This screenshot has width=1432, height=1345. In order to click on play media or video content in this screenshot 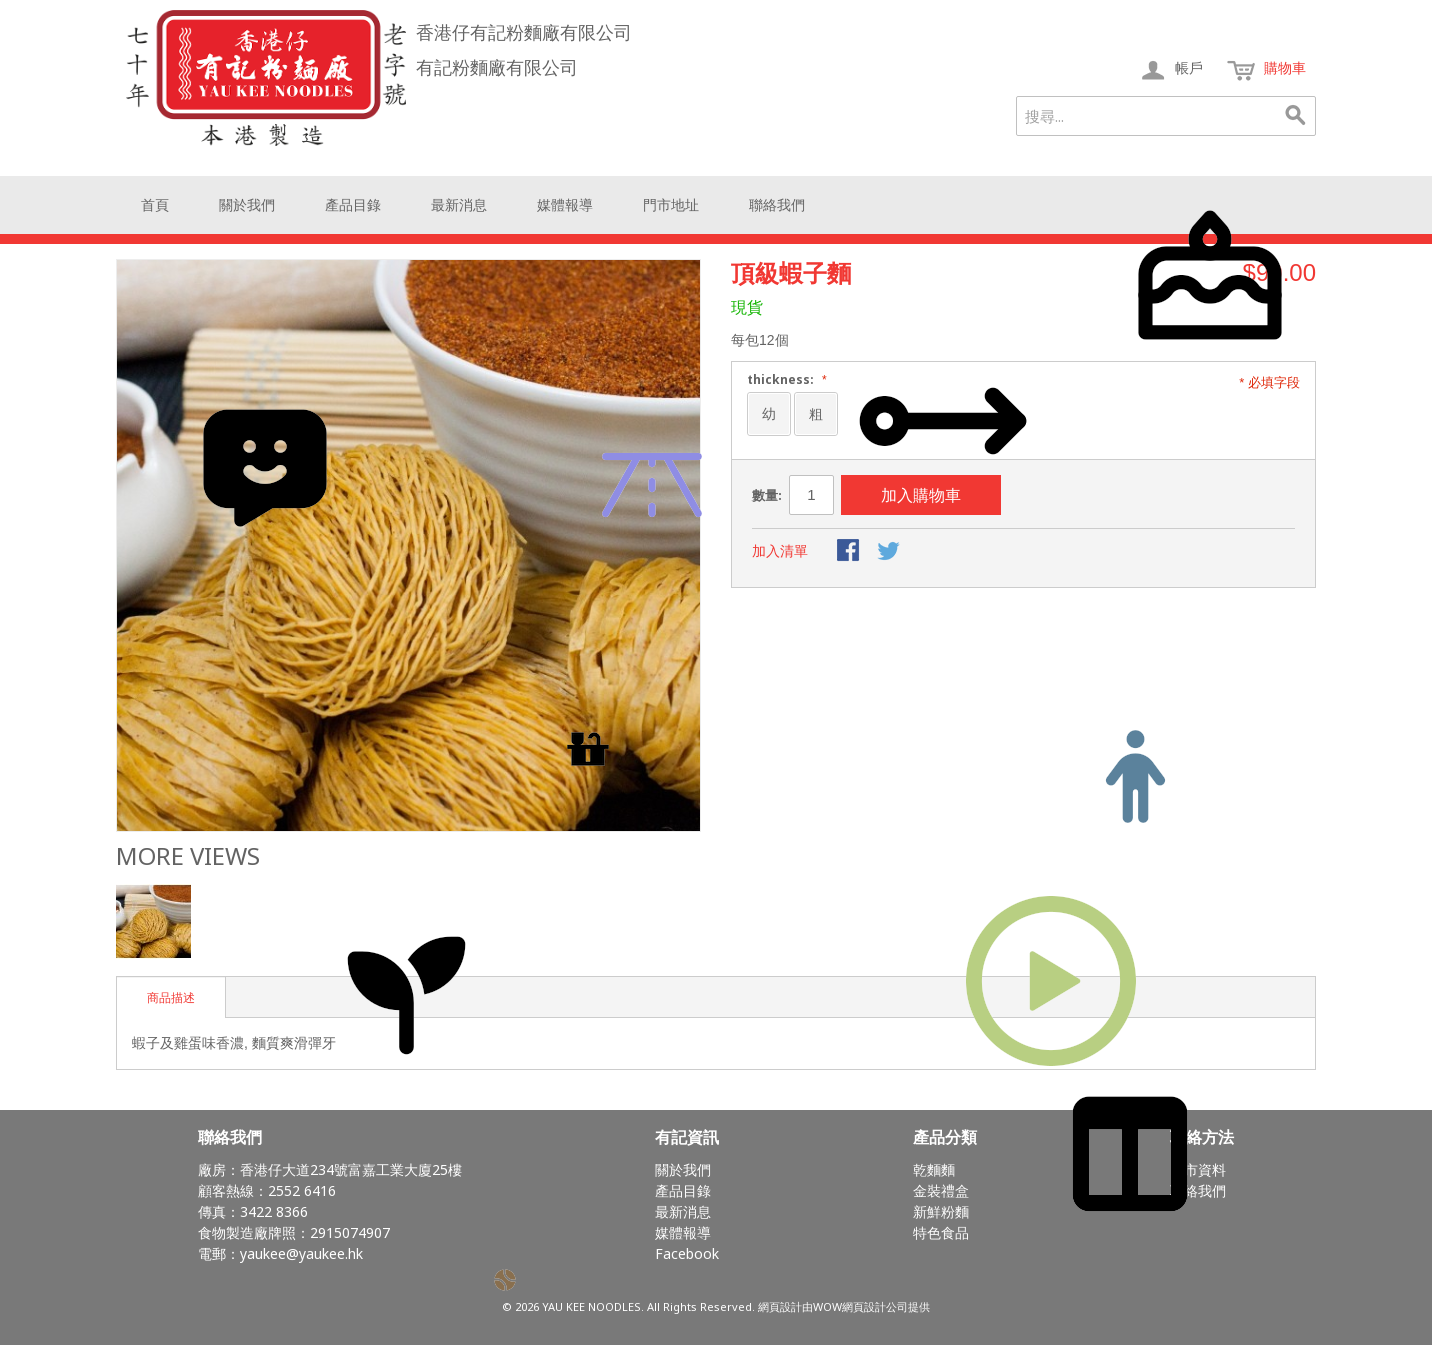, I will do `click(1051, 981)`.